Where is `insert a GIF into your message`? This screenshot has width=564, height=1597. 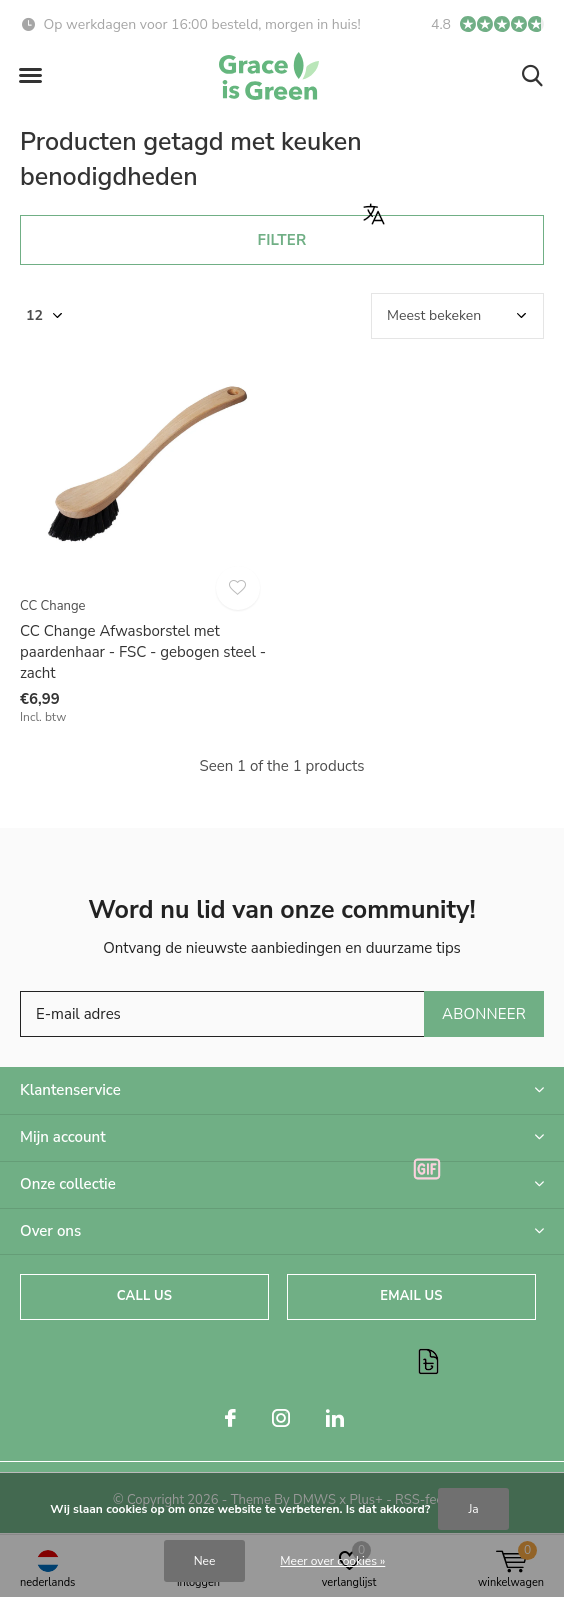 insert a GIF into your message is located at coordinates (427, 1169).